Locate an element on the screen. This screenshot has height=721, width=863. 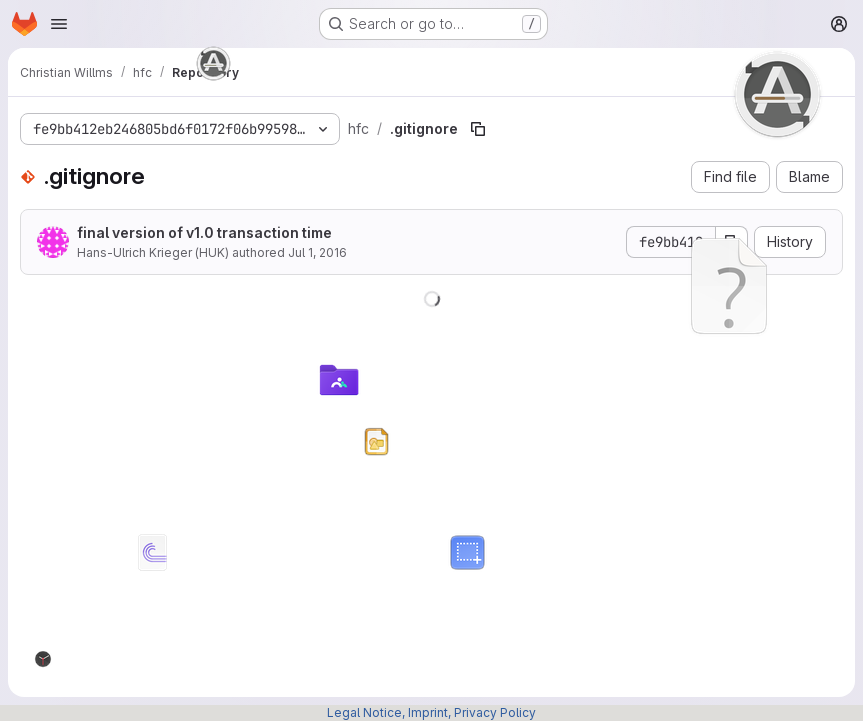
a bittorrent torrent file is located at coordinates (152, 552).